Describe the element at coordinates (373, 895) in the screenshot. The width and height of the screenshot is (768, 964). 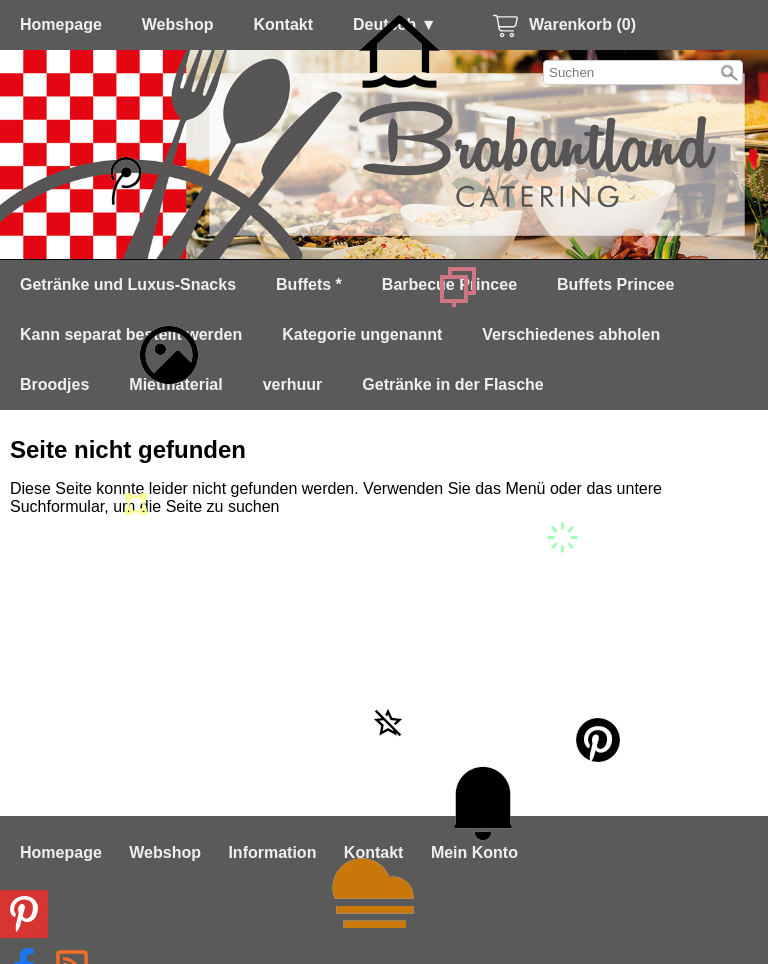
I see `indicates foggy weather conditions` at that location.